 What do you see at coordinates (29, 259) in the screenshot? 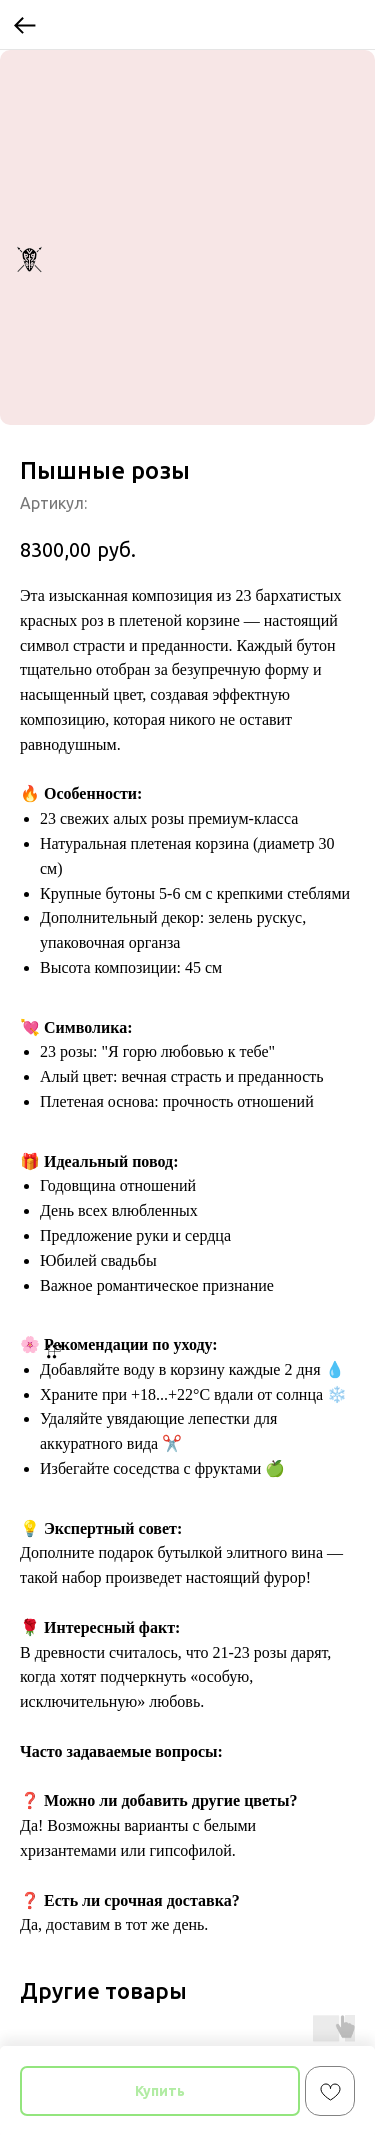
I see `tribal or warrior faction emblem in a game` at bounding box center [29, 259].